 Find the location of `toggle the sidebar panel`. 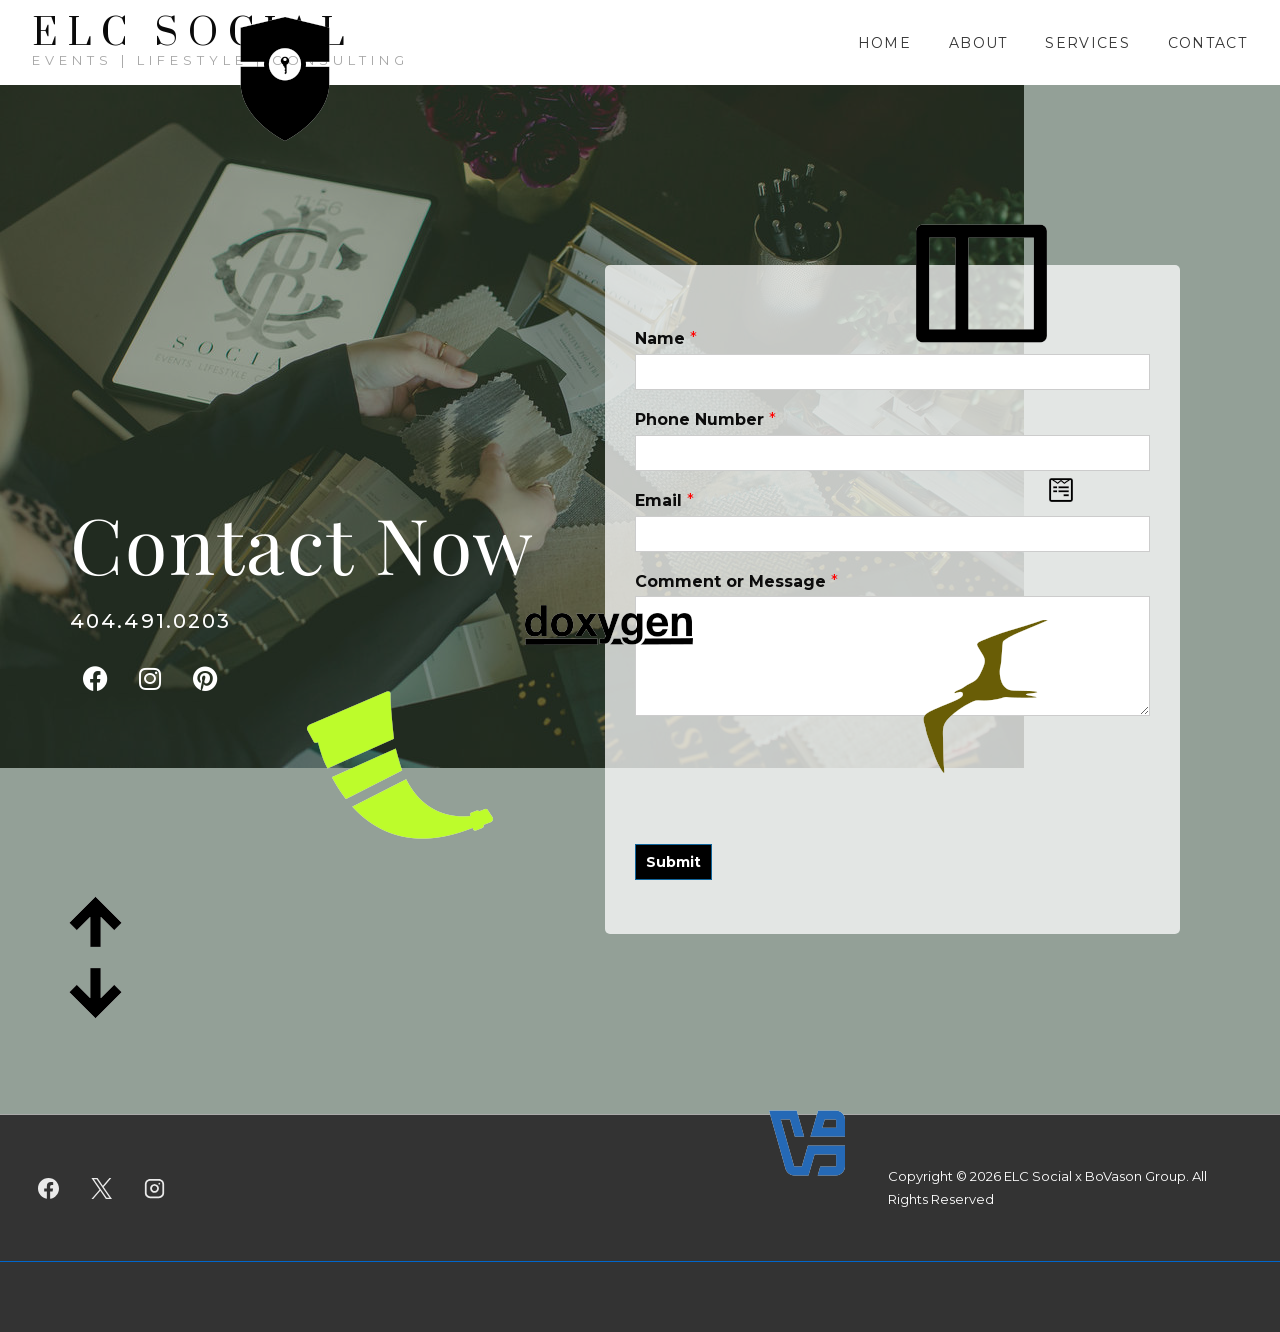

toggle the sidebar panel is located at coordinates (981, 283).